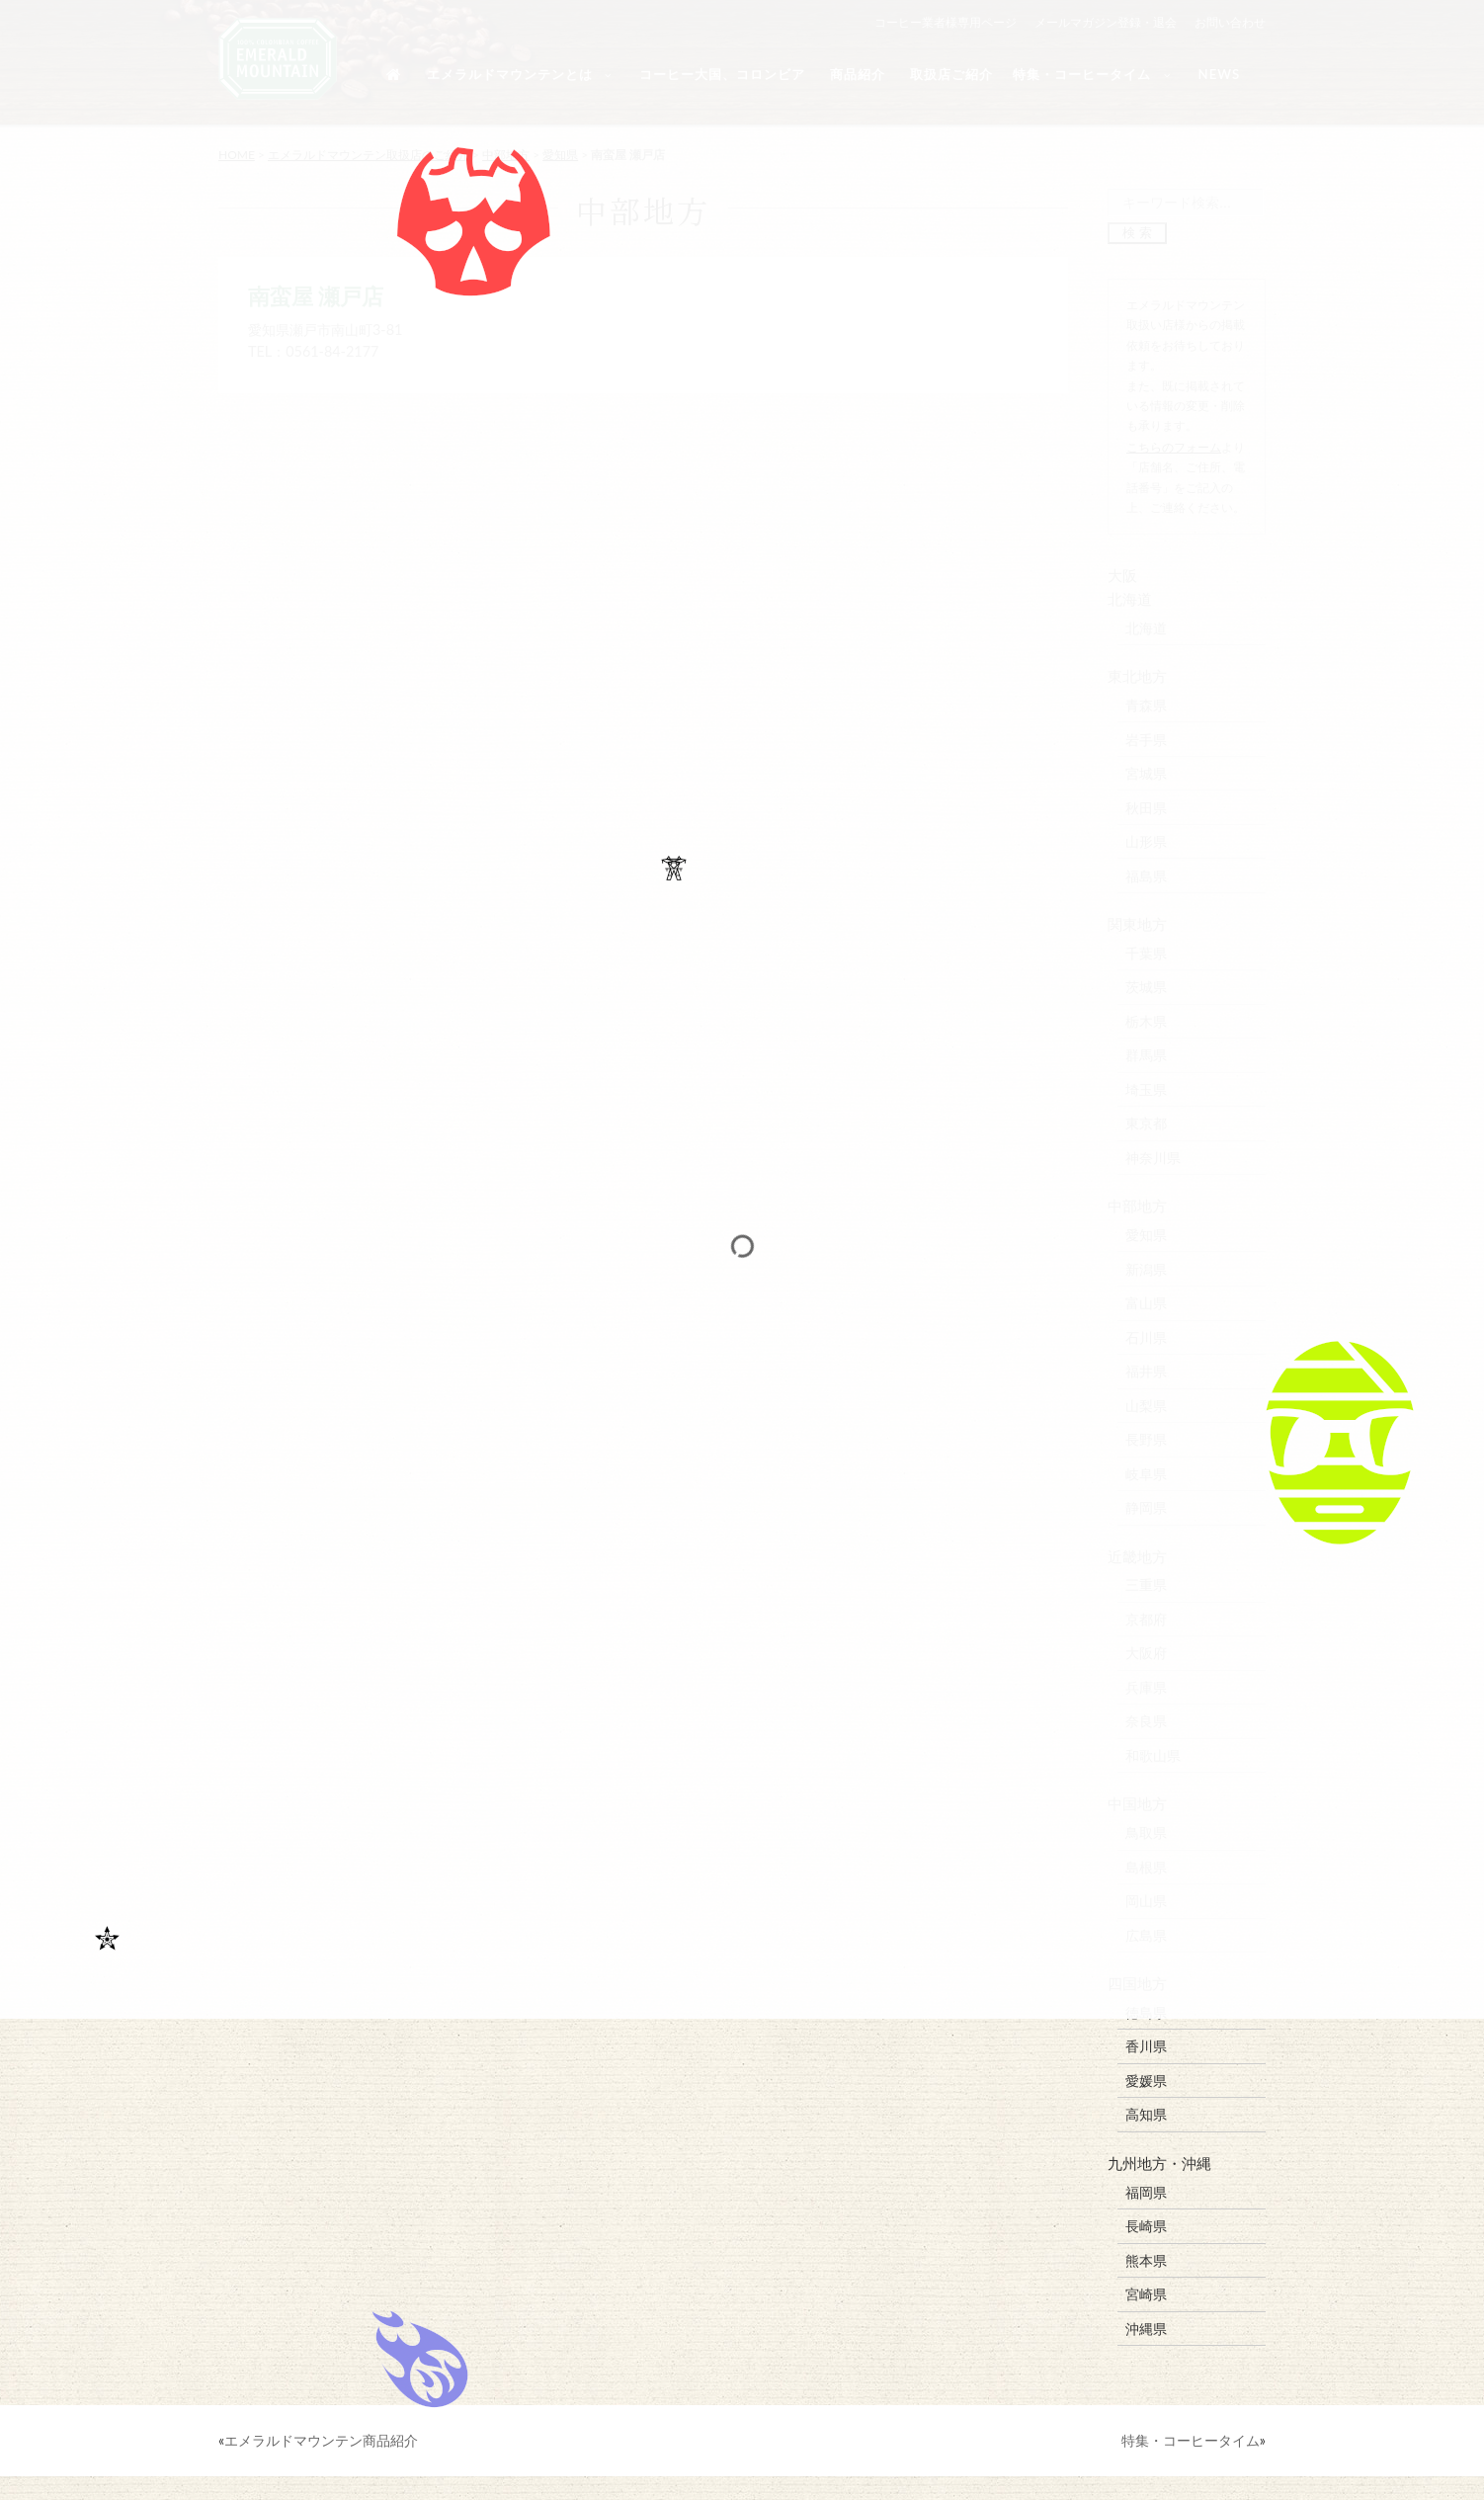 Image resolution: width=1484 pixels, height=2500 pixels. What do you see at coordinates (1340, 1443) in the screenshot?
I see `toggle invisibility or stealth mode` at bounding box center [1340, 1443].